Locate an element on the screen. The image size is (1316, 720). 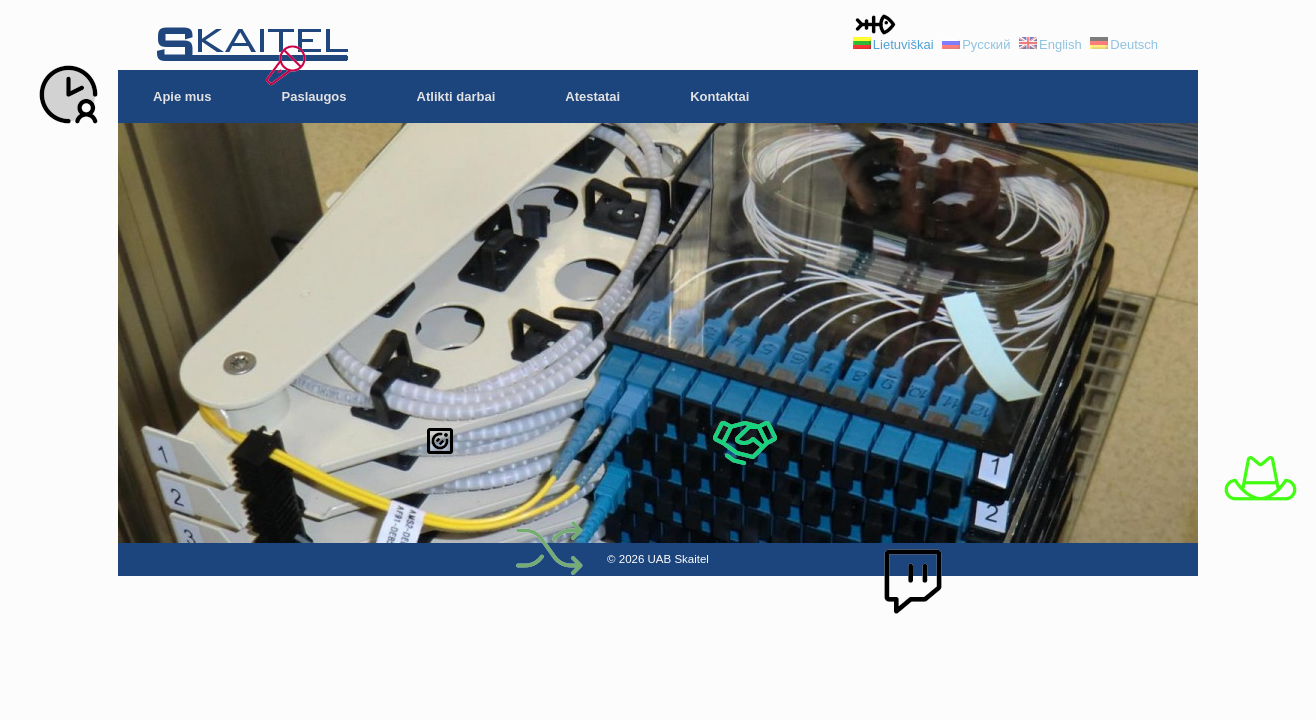
open Twitch app is located at coordinates (913, 578).